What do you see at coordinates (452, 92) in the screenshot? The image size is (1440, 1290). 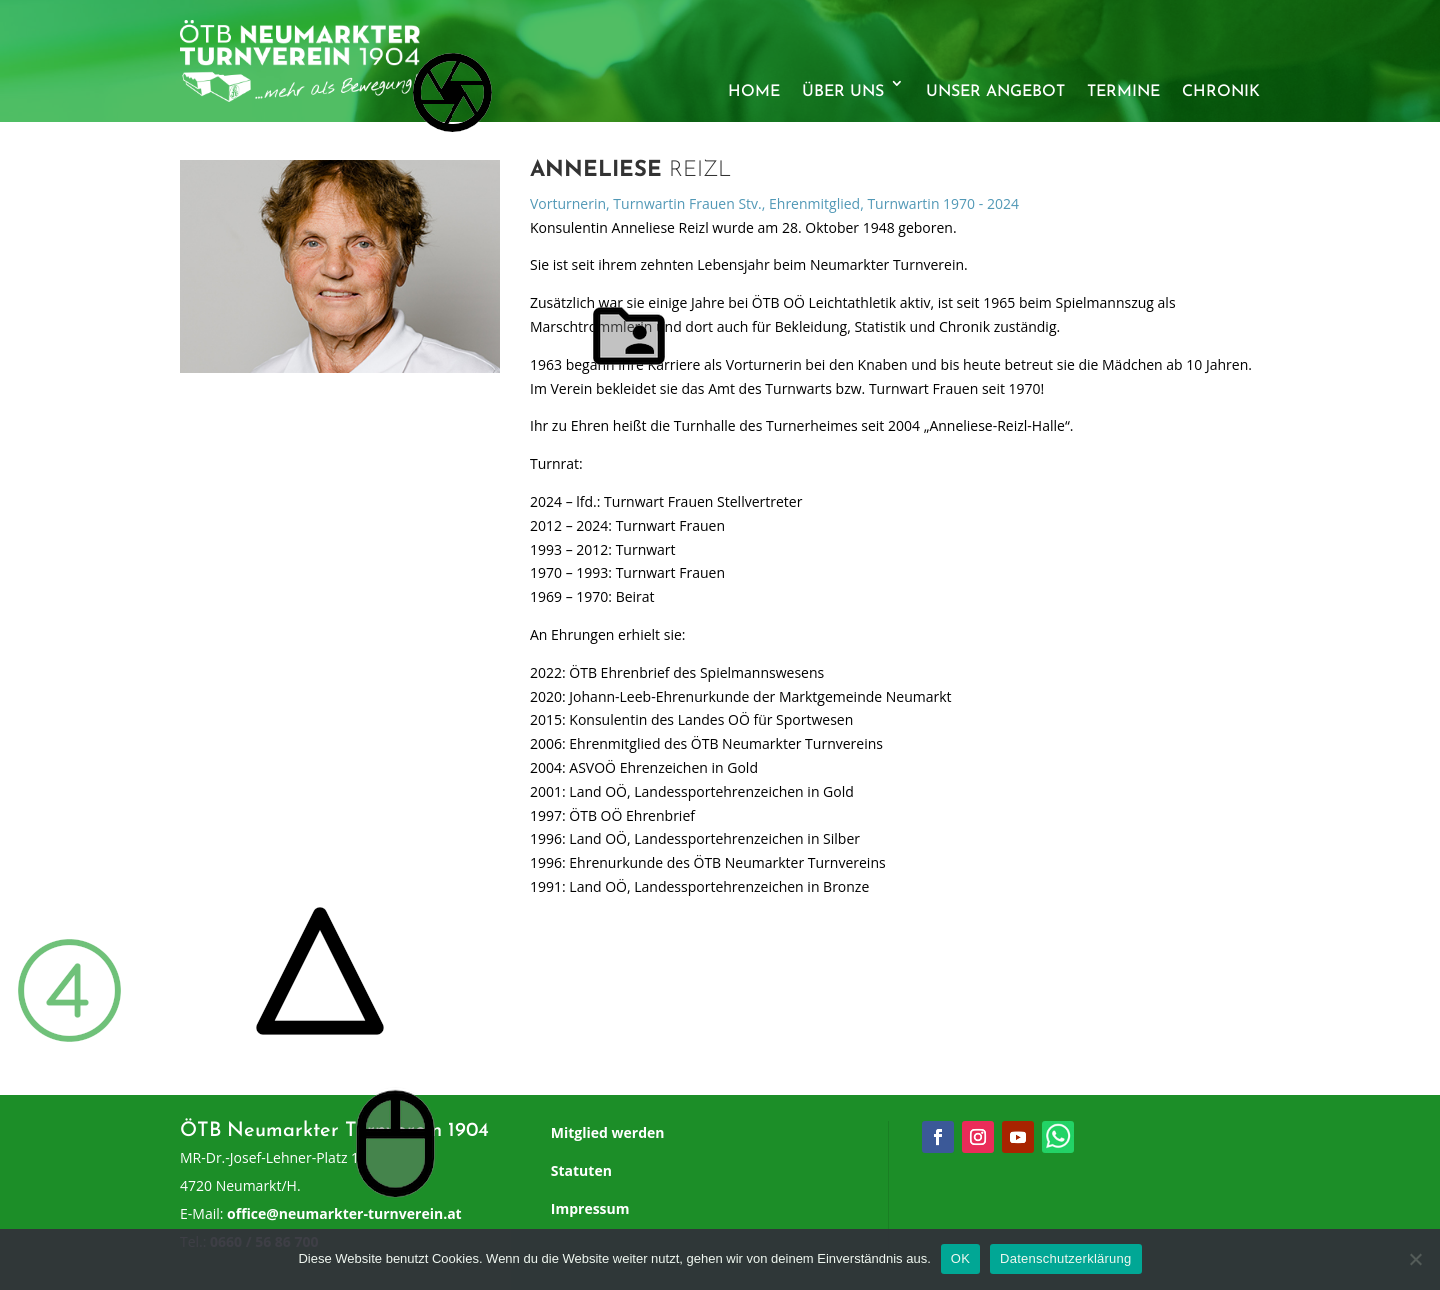 I see `open camera to take a photo` at bounding box center [452, 92].